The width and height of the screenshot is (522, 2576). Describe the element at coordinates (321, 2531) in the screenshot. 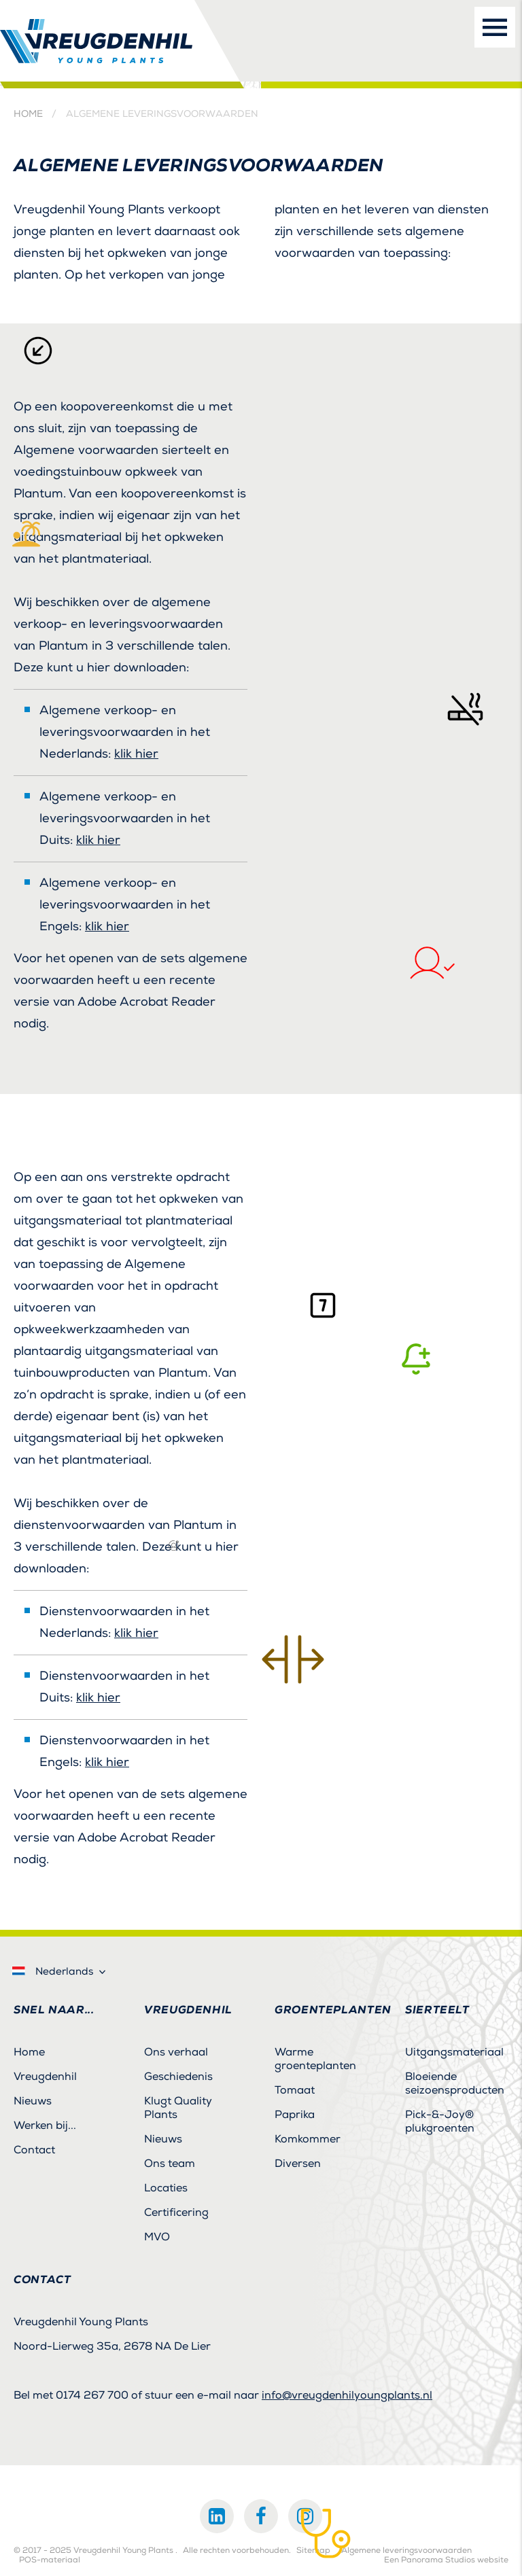

I see `access health or medical features` at that location.